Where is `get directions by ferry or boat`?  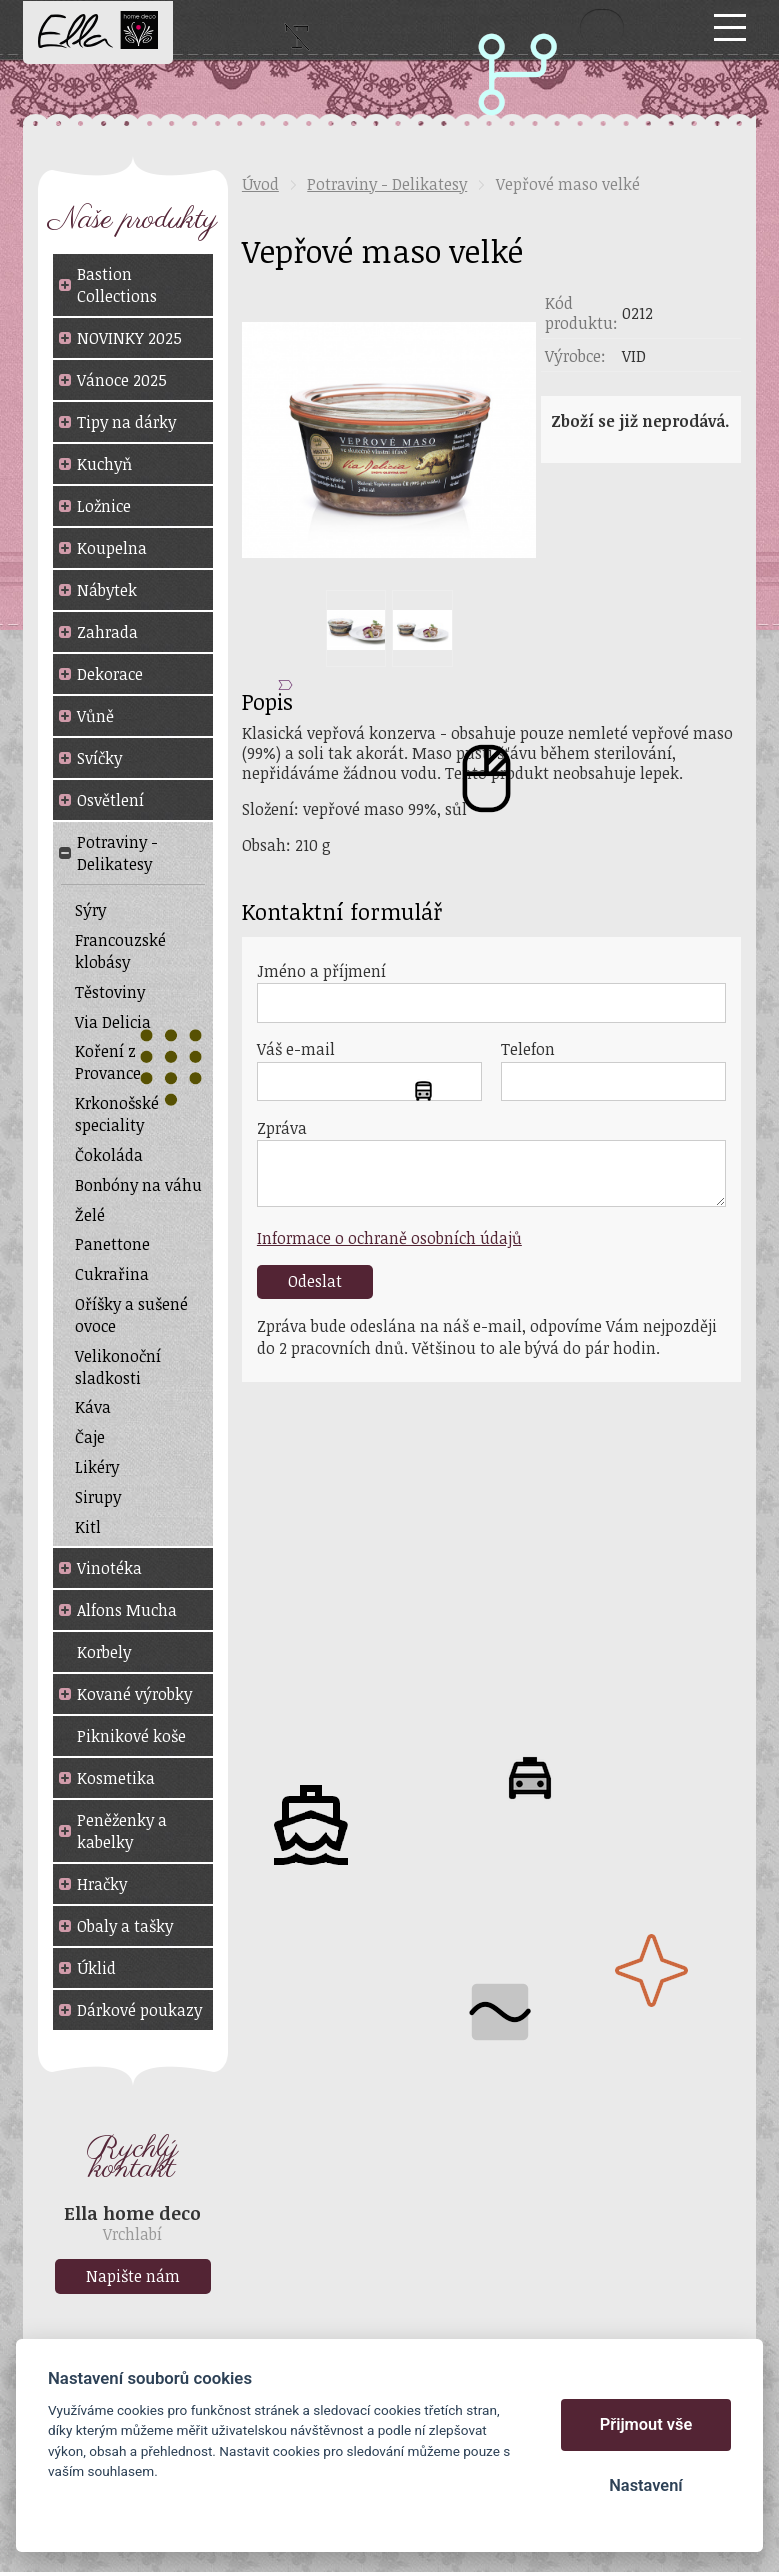
get directions by ferry or boat is located at coordinates (311, 1825).